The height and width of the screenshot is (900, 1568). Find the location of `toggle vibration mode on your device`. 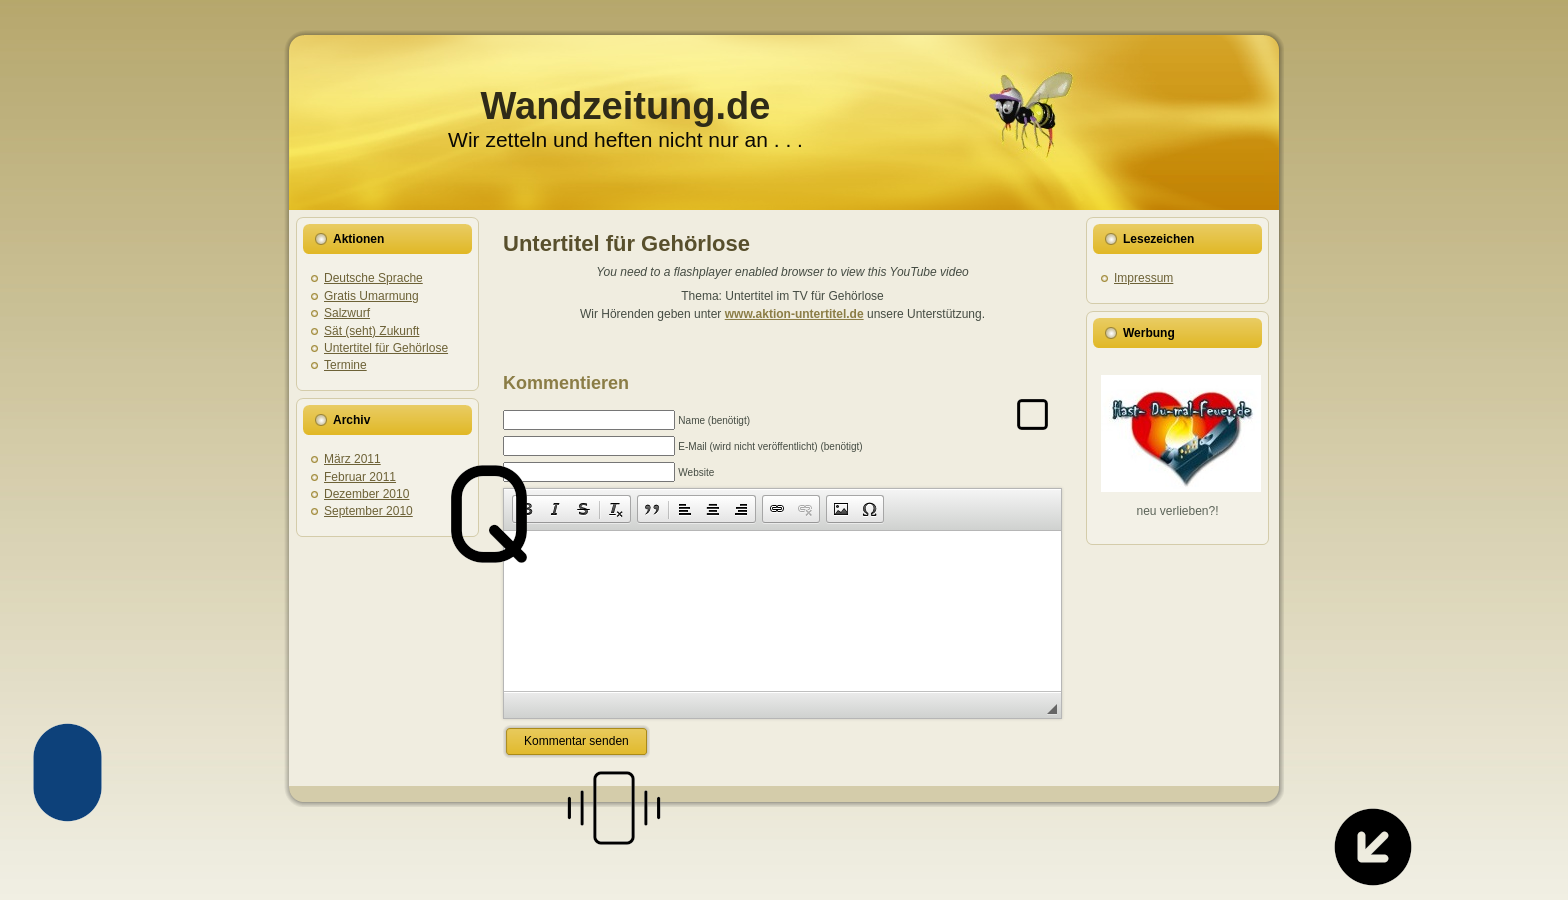

toggle vibration mode on your device is located at coordinates (614, 808).